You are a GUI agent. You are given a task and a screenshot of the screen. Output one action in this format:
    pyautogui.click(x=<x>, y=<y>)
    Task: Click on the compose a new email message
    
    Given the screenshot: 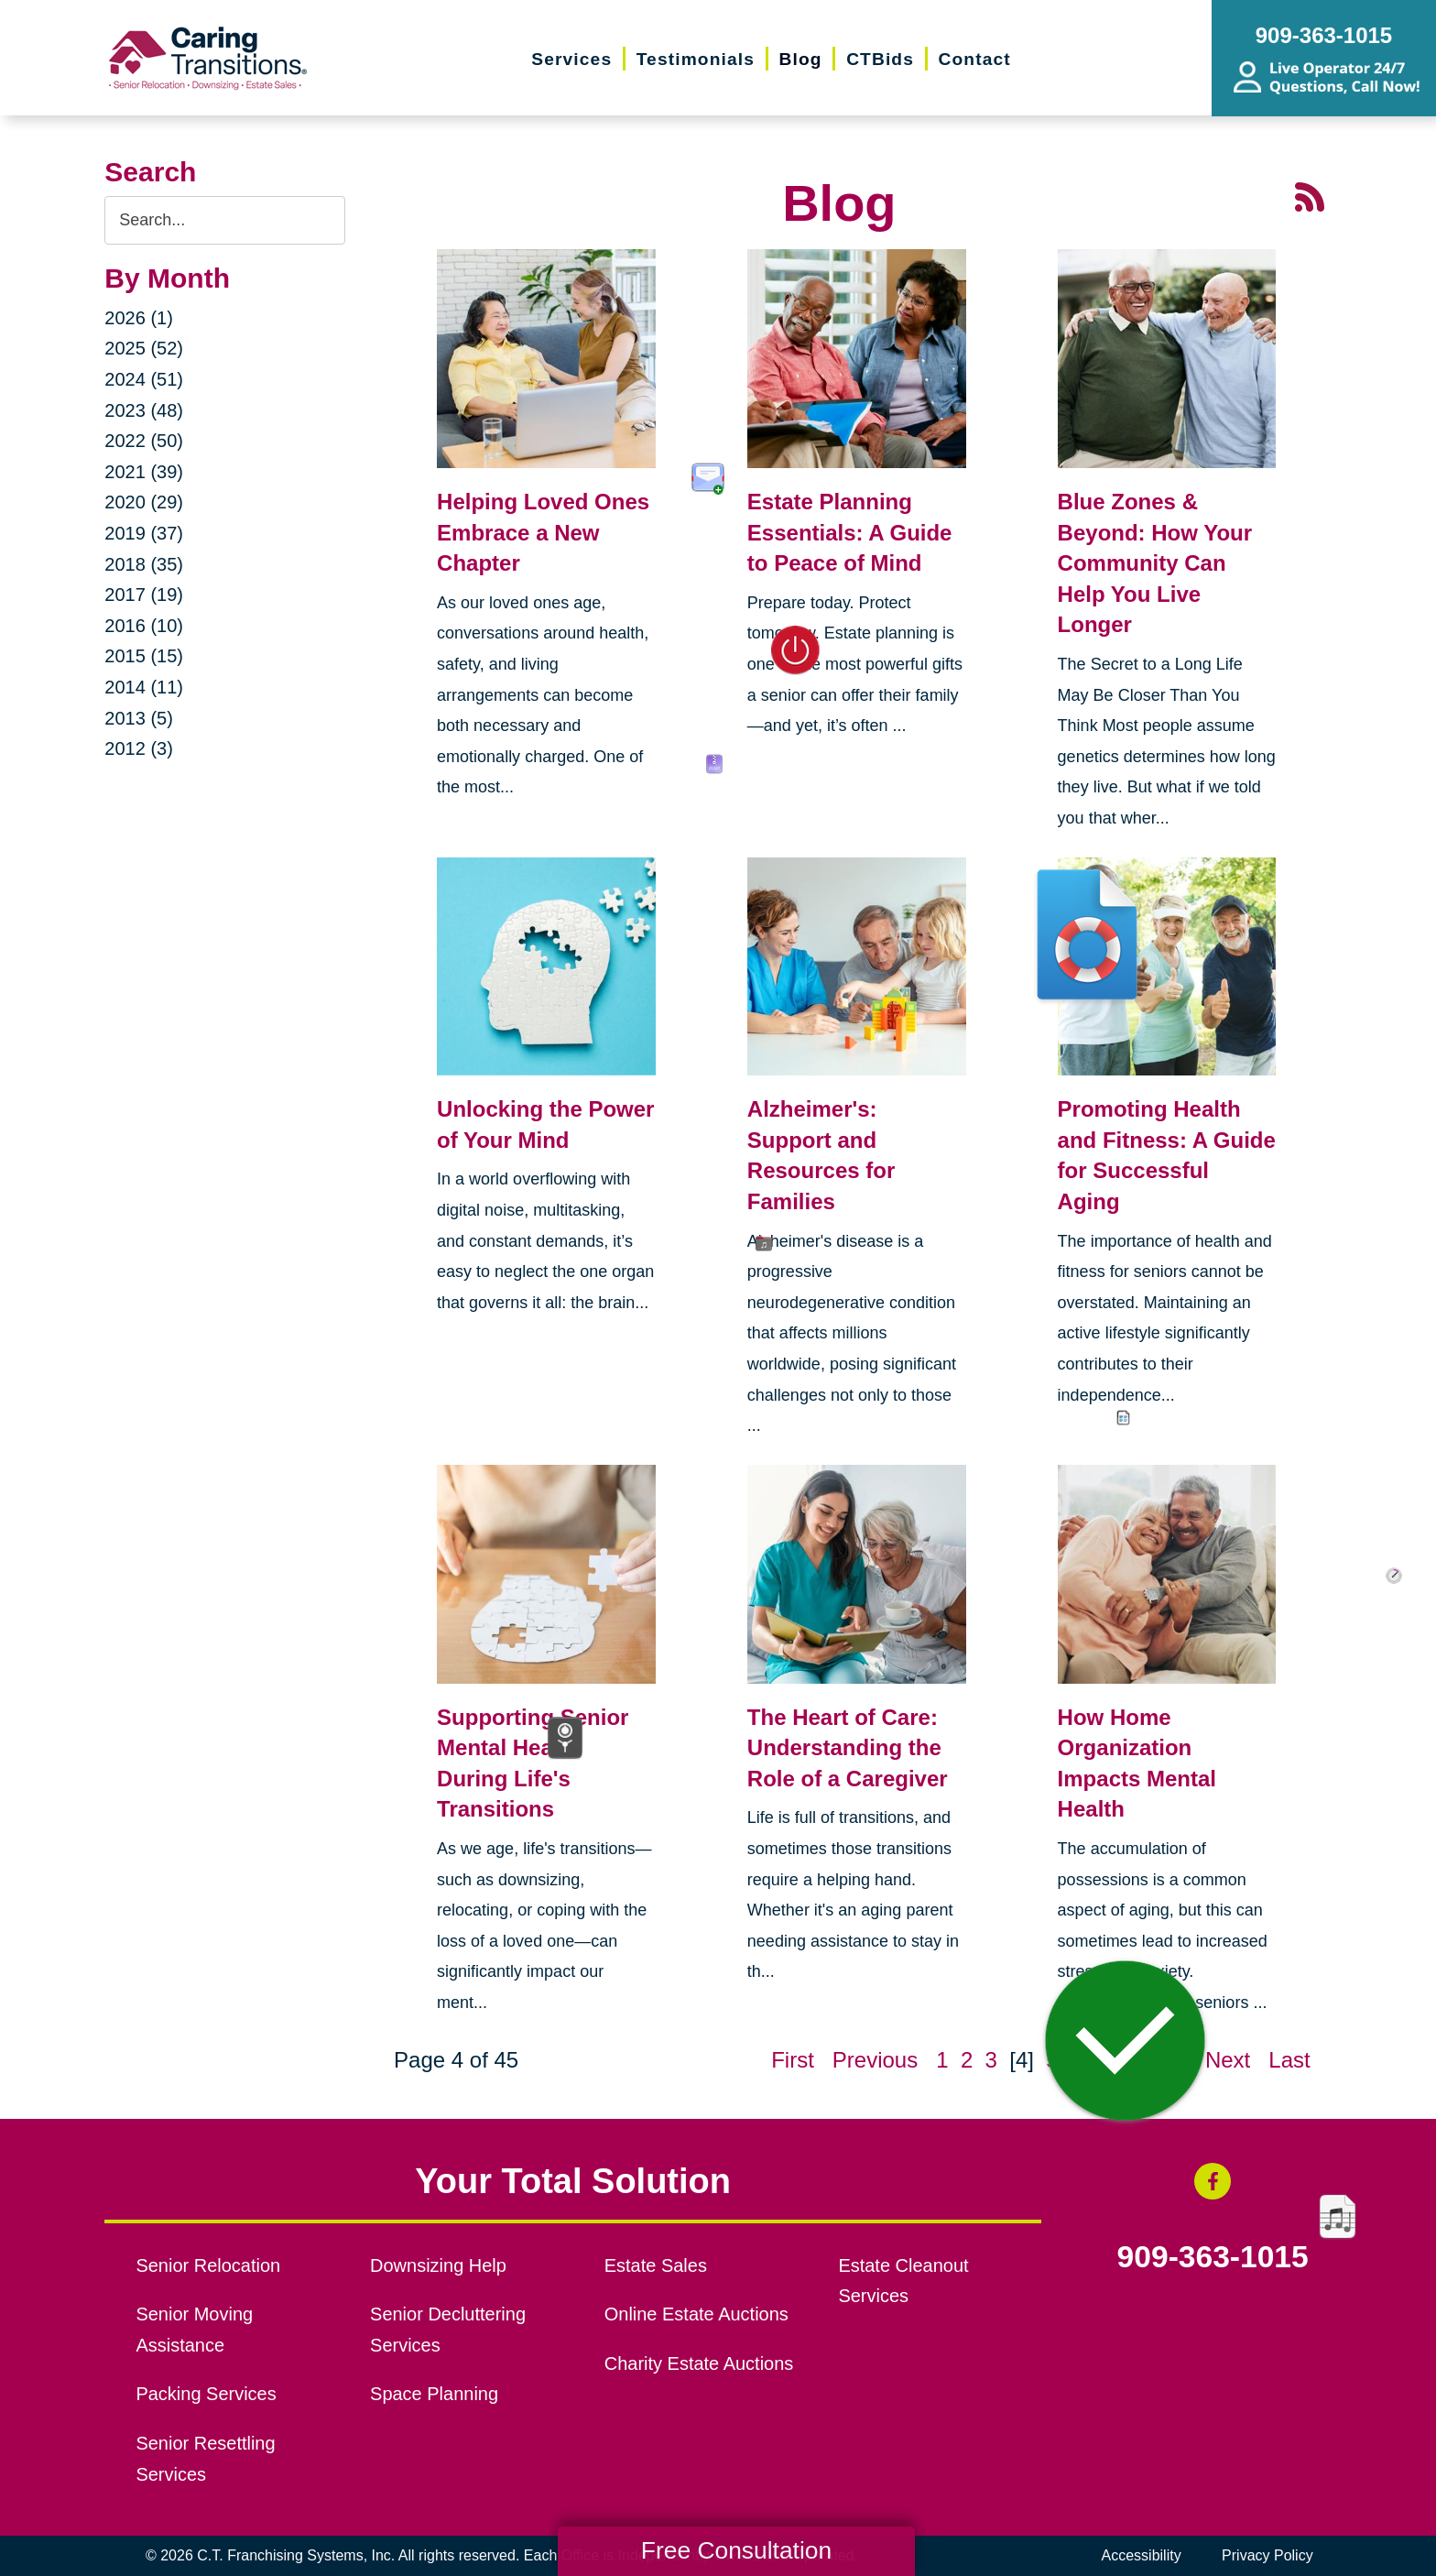 What is the action you would take?
    pyautogui.click(x=708, y=477)
    